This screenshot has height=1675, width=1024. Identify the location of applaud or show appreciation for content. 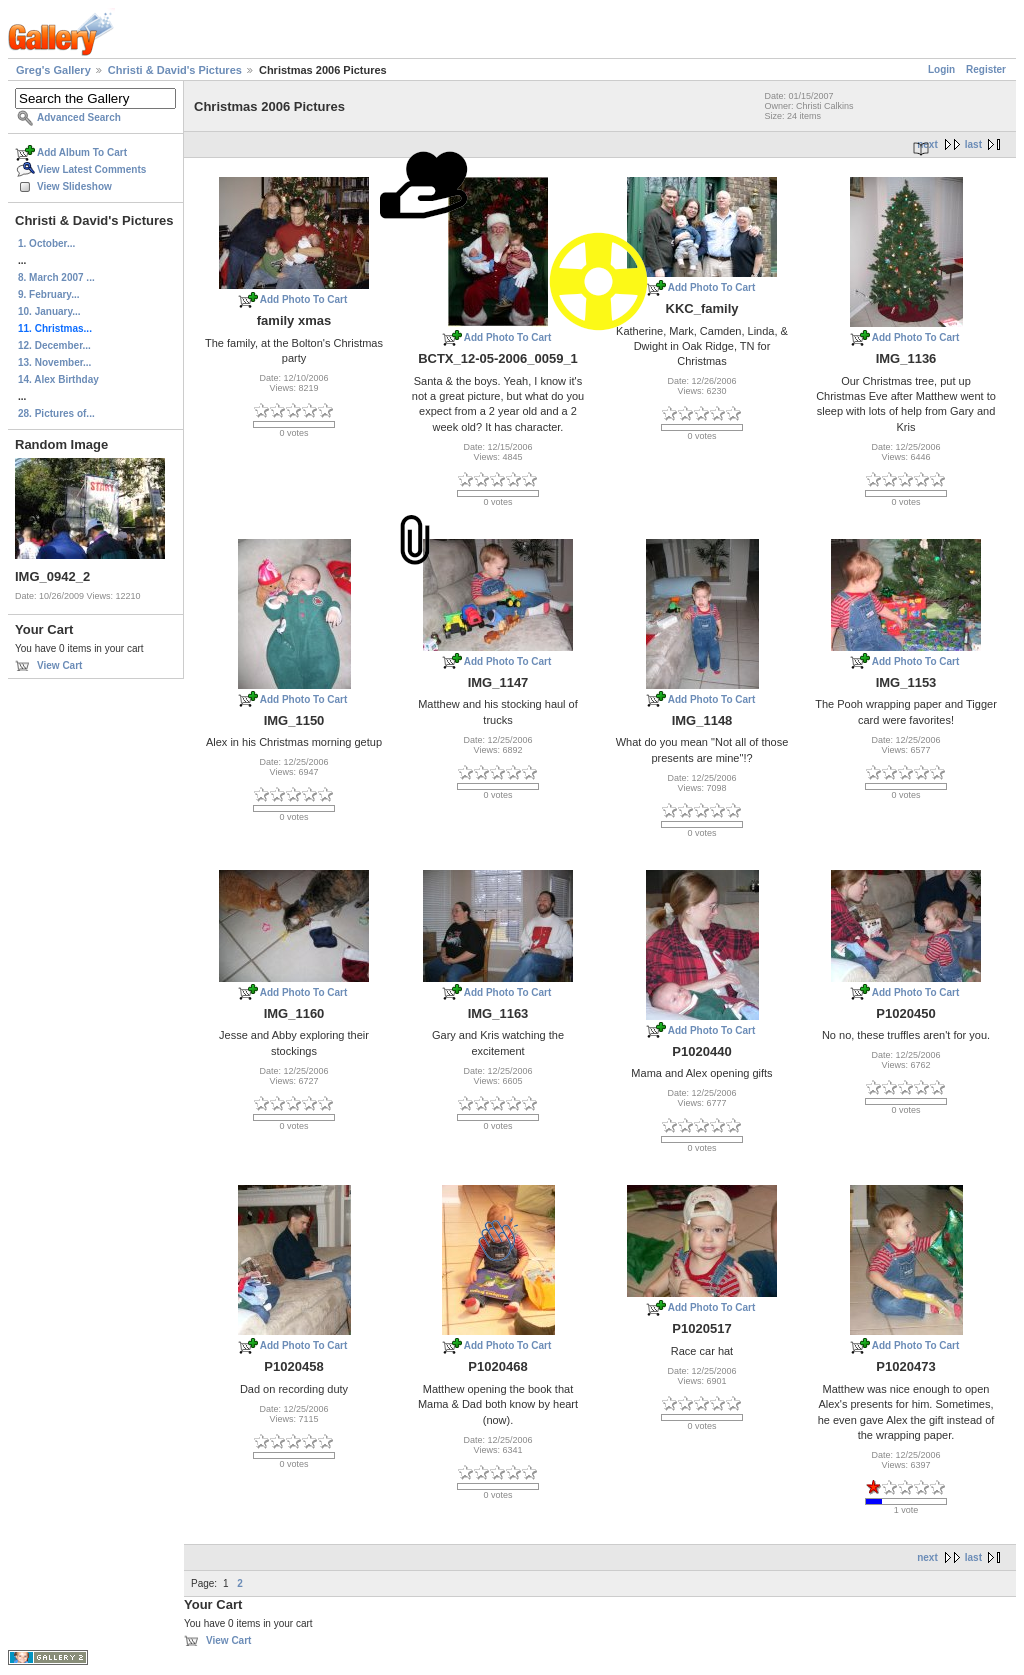
(497, 1238).